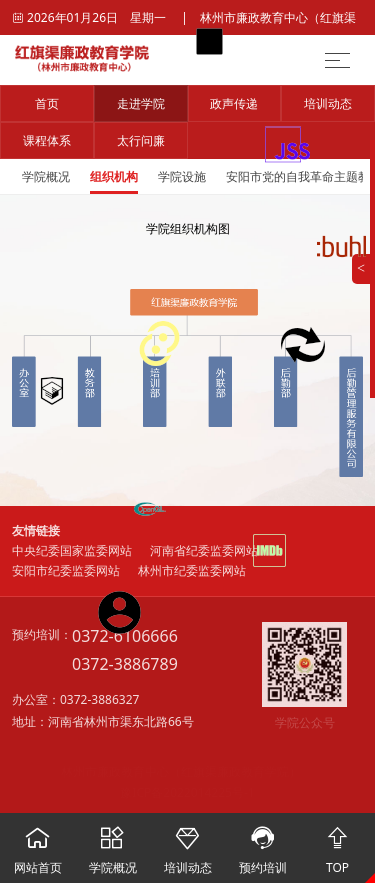  Describe the element at coordinates (341, 246) in the screenshot. I see `buhl company logo` at that location.